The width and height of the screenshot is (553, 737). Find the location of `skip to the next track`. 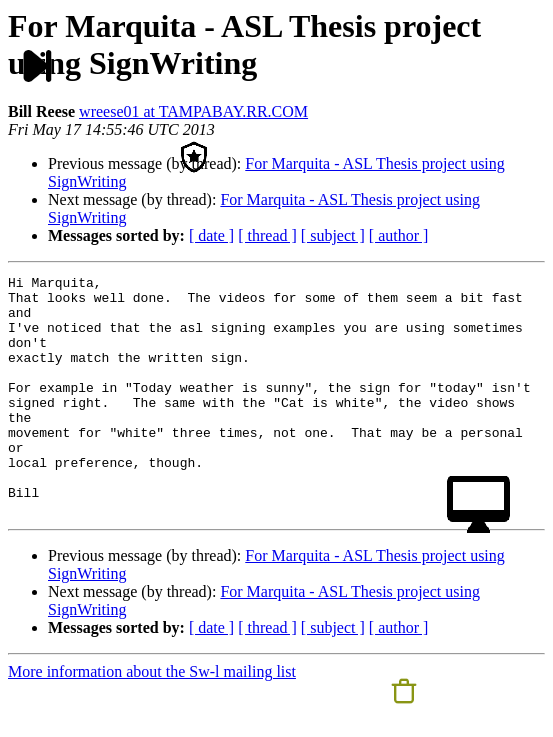

skip to the next track is located at coordinates (38, 66).